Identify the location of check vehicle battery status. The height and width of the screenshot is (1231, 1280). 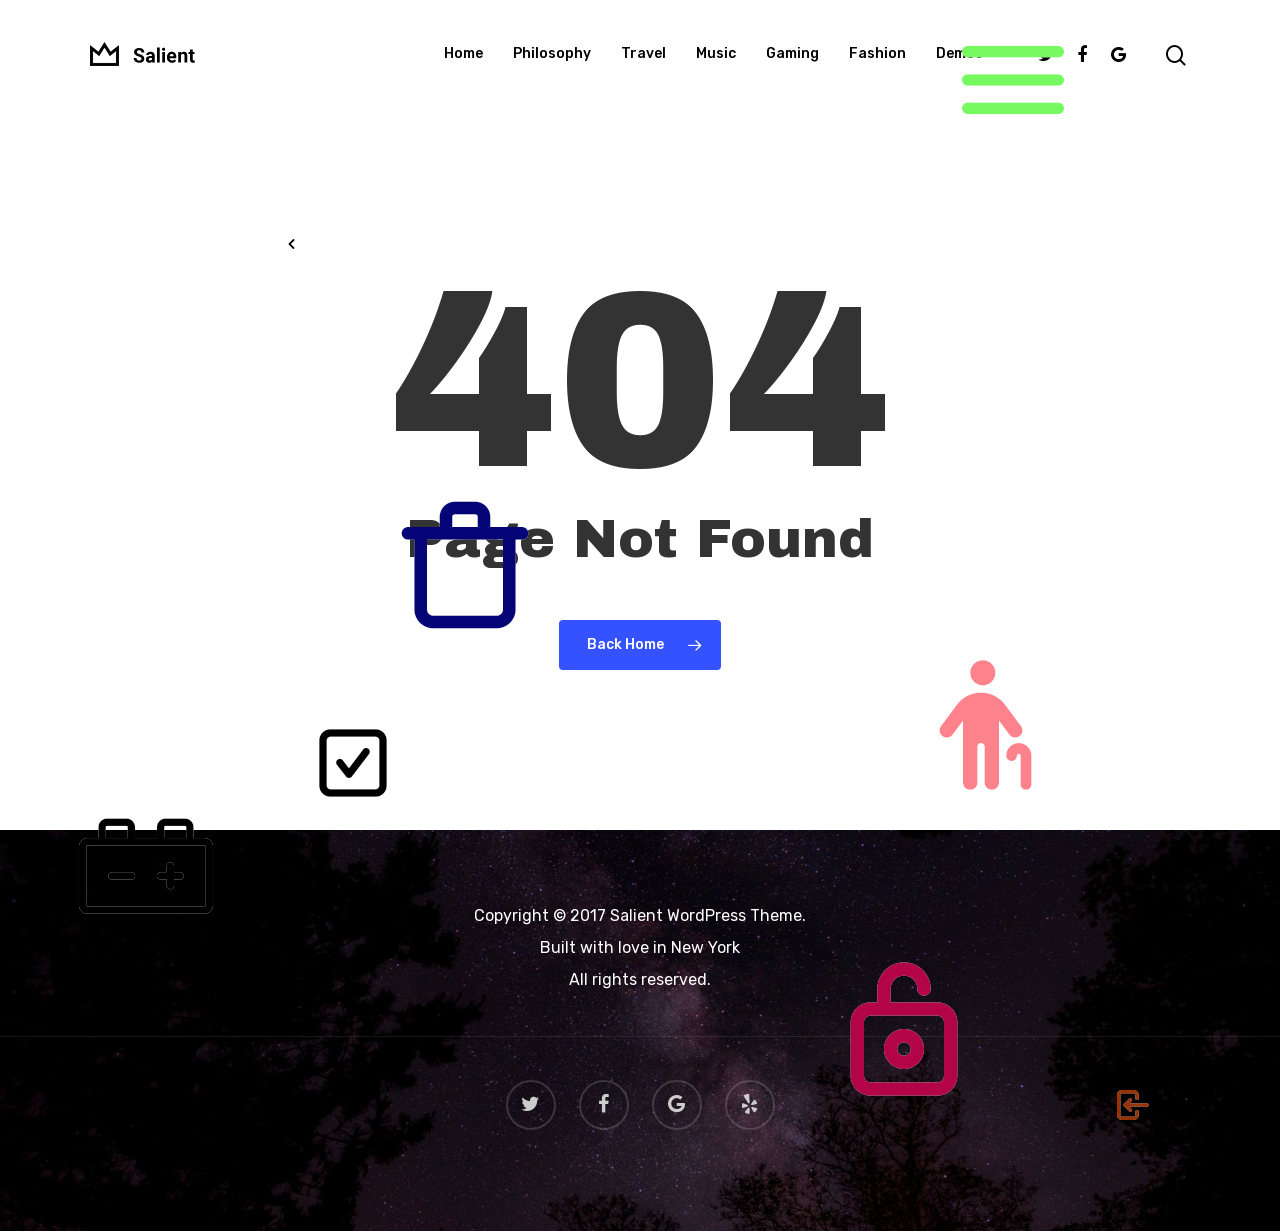
(146, 871).